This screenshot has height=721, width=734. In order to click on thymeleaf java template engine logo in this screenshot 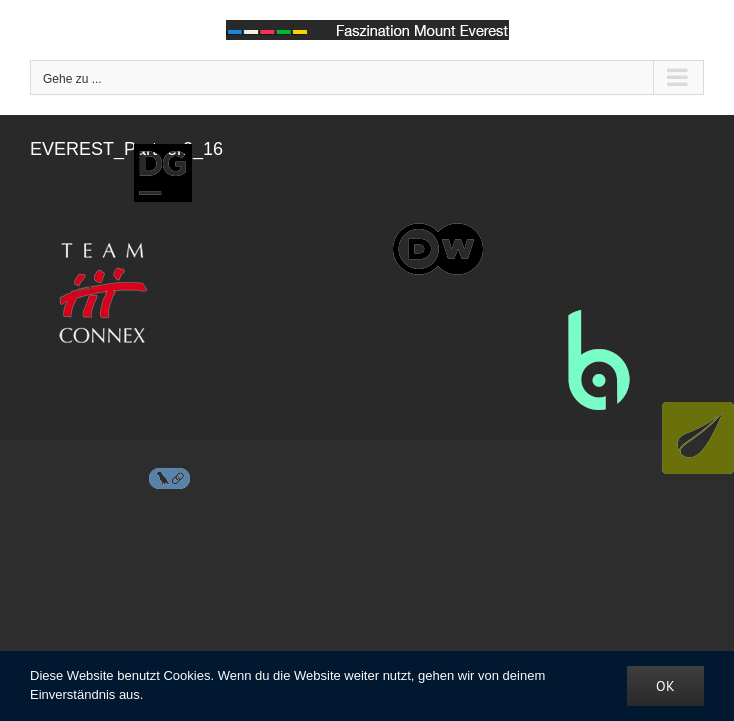, I will do `click(698, 438)`.